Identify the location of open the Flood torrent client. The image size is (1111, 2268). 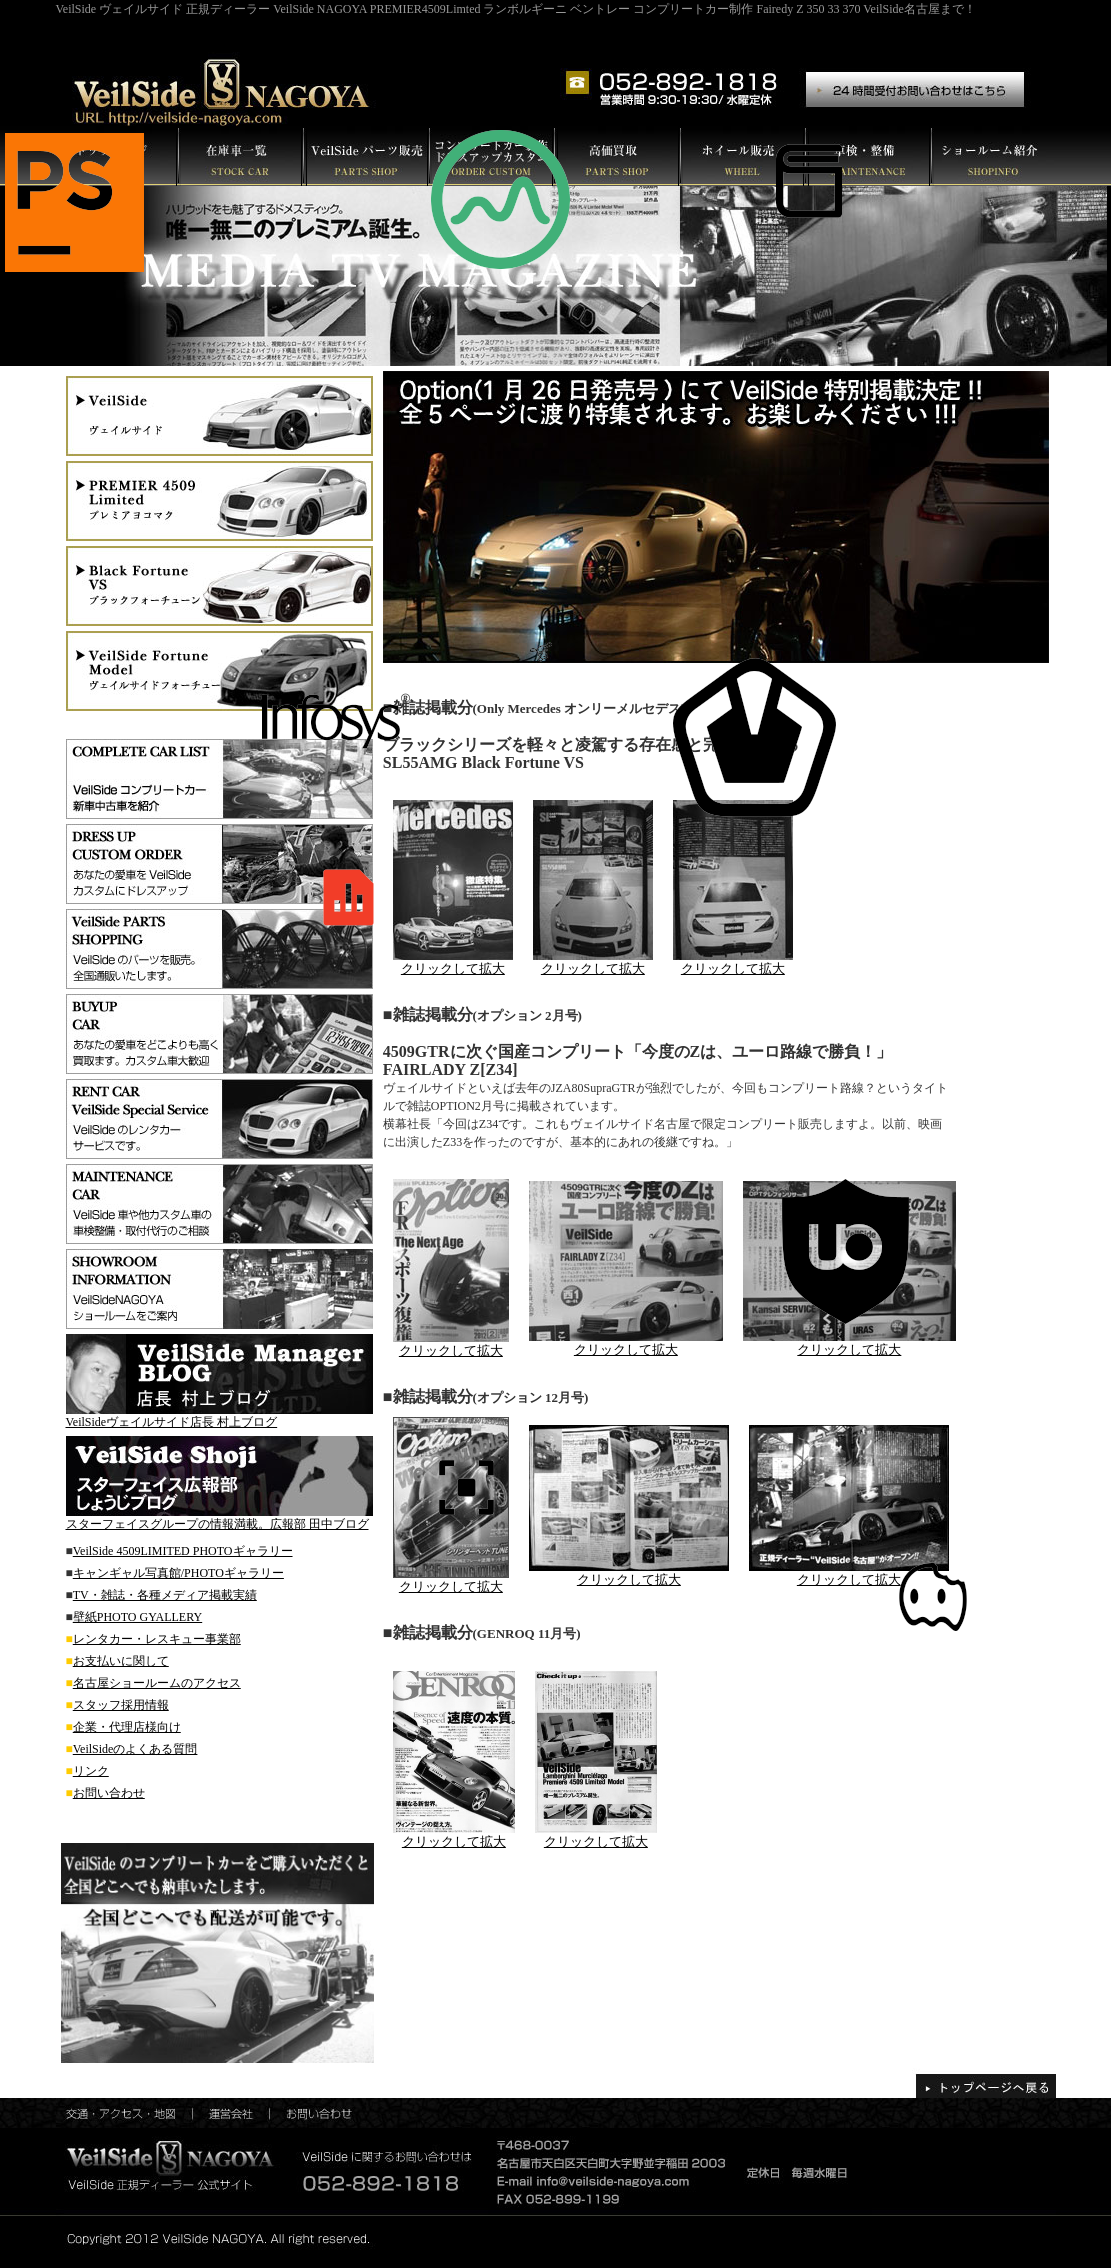
(500, 199).